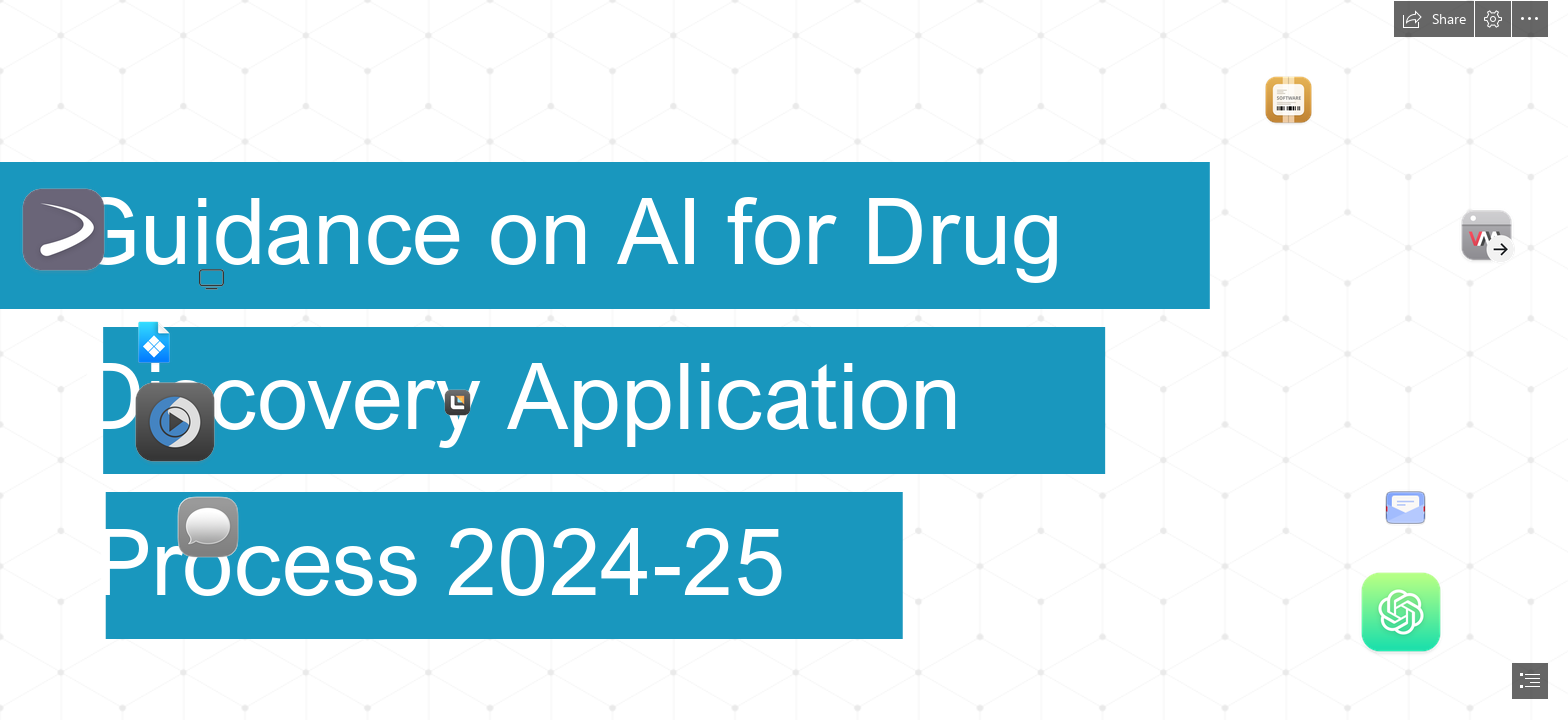 This screenshot has width=1568, height=720. I want to click on open the OpenAI ChatGPT app, so click(1401, 612).